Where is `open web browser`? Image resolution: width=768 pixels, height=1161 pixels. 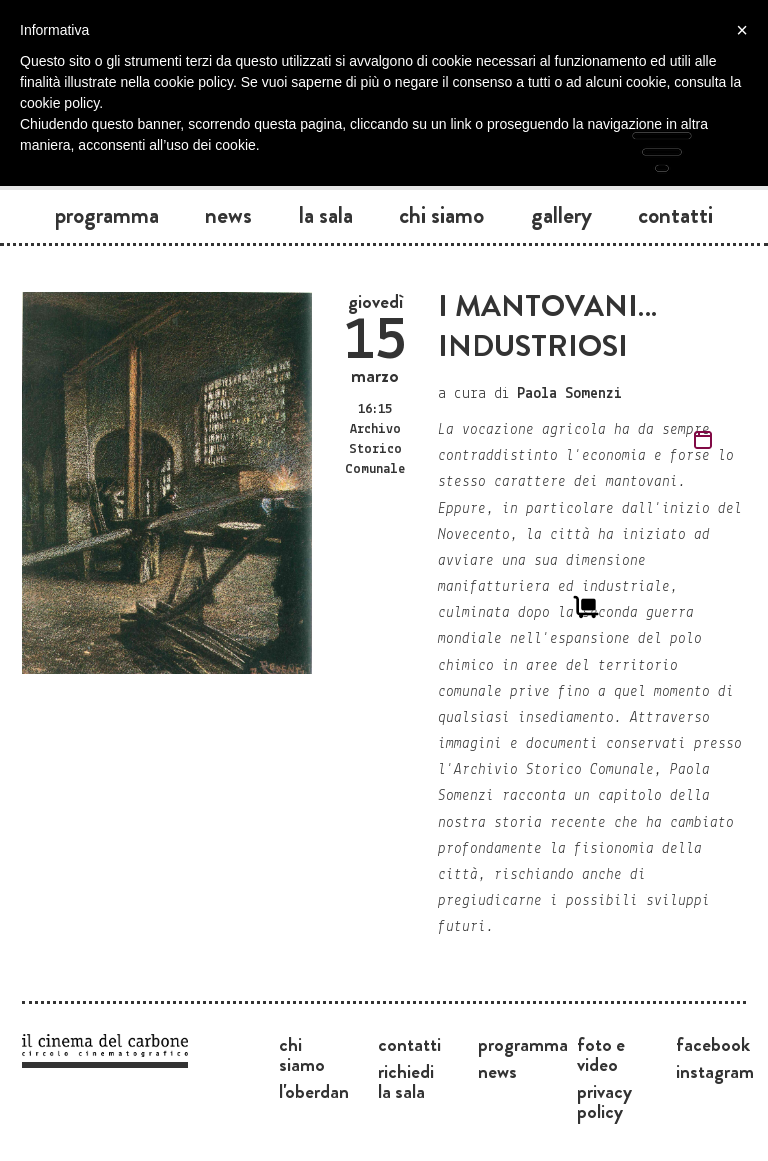 open web browser is located at coordinates (703, 440).